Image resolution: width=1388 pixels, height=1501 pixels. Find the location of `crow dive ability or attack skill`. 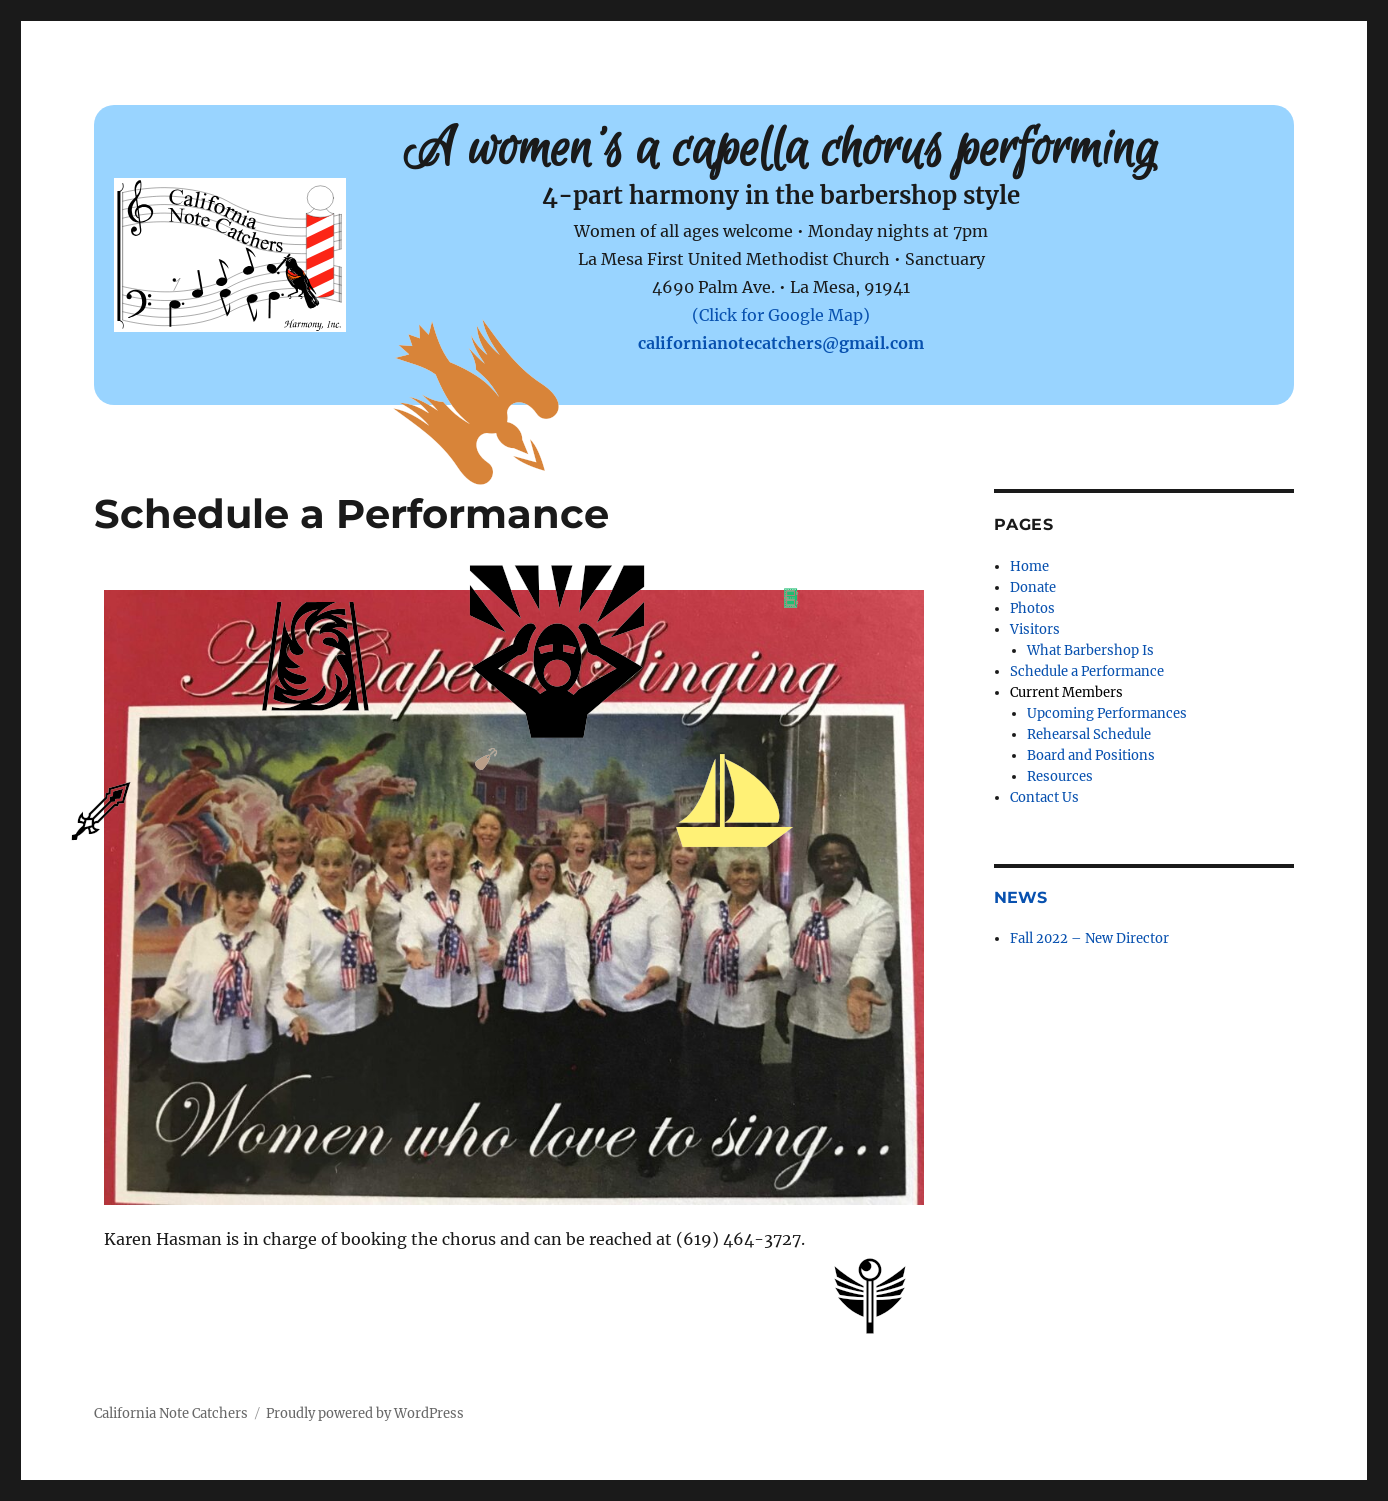

crow dive ability or attack skill is located at coordinates (477, 402).